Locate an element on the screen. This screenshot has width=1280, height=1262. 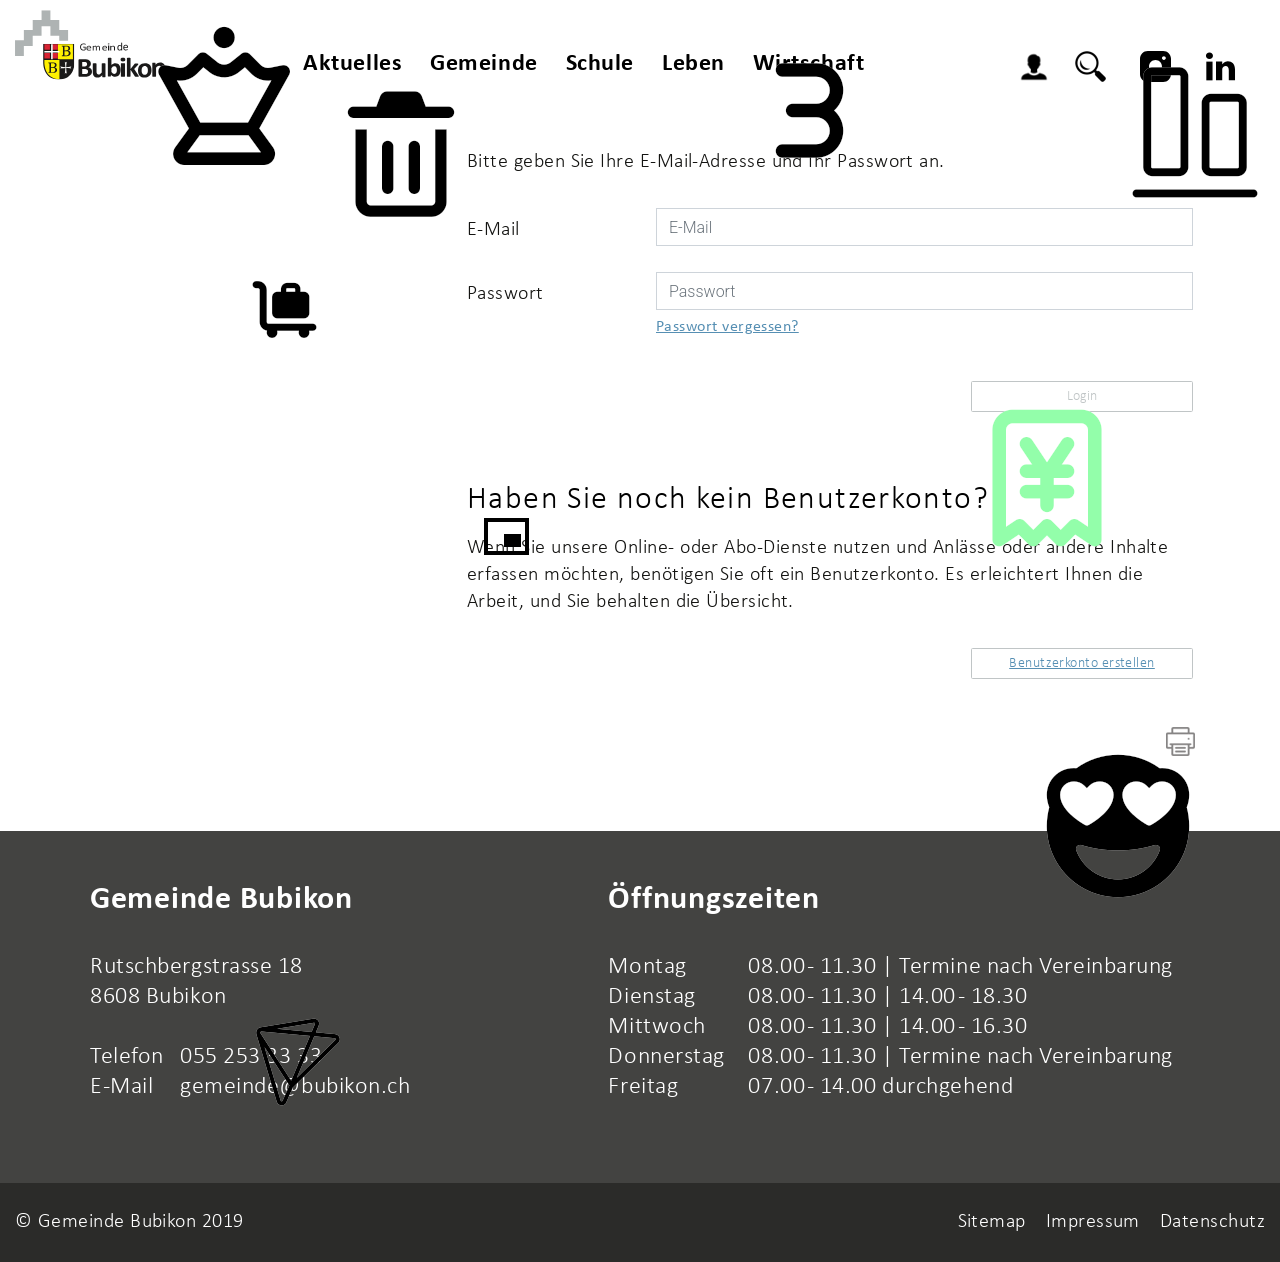
pushed app logo is located at coordinates (298, 1062).